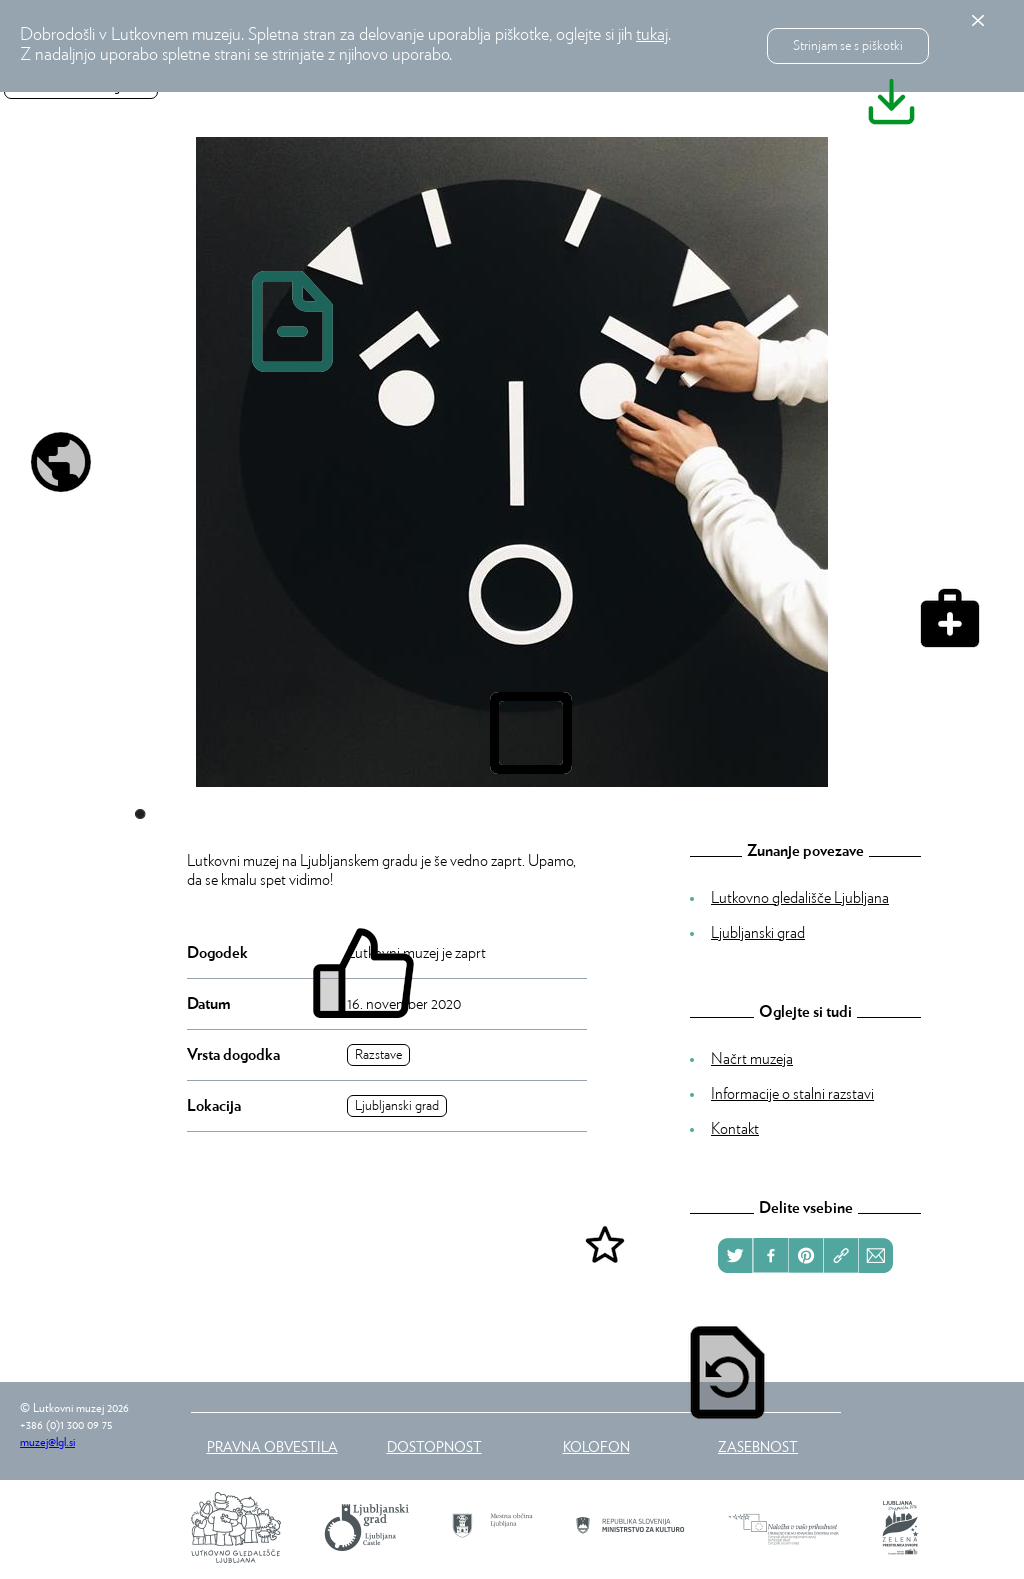 This screenshot has width=1024, height=1579. Describe the element at coordinates (727, 1372) in the screenshot. I see `restore a previous version of a document` at that location.